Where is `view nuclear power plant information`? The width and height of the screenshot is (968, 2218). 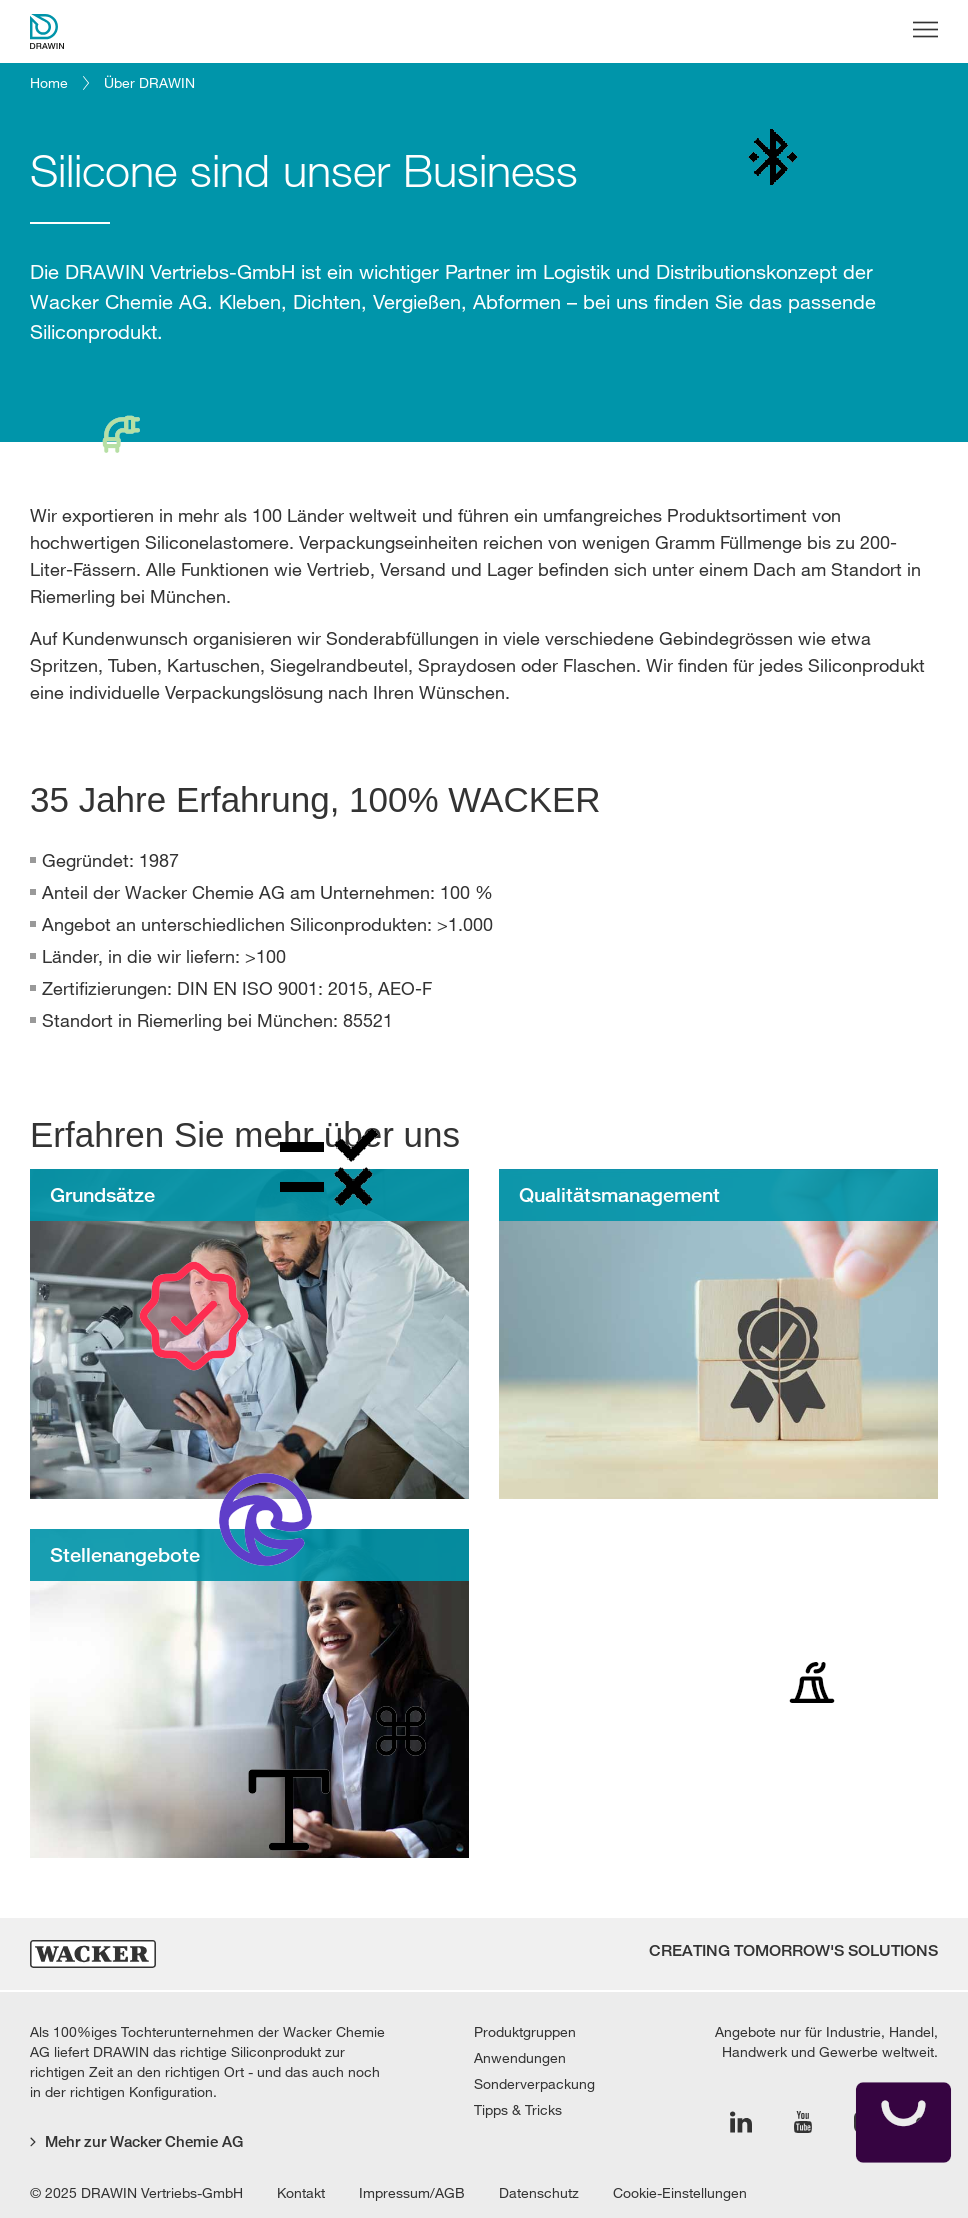 view nuclear power plant information is located at coordinates (812, 1685).